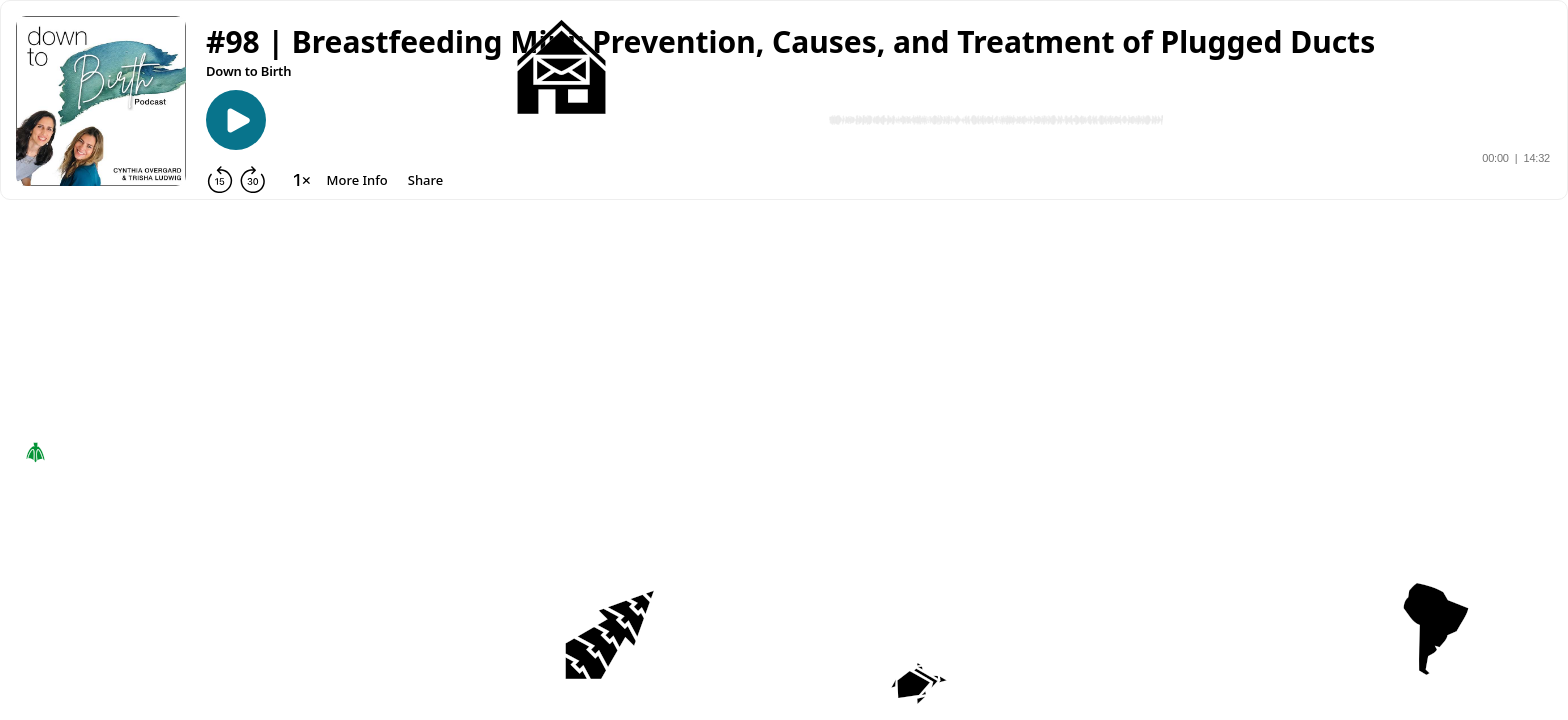 The width and height of the screenshot is (1568, 720). I want to click on find nearby post office locations, so click(561, 66).